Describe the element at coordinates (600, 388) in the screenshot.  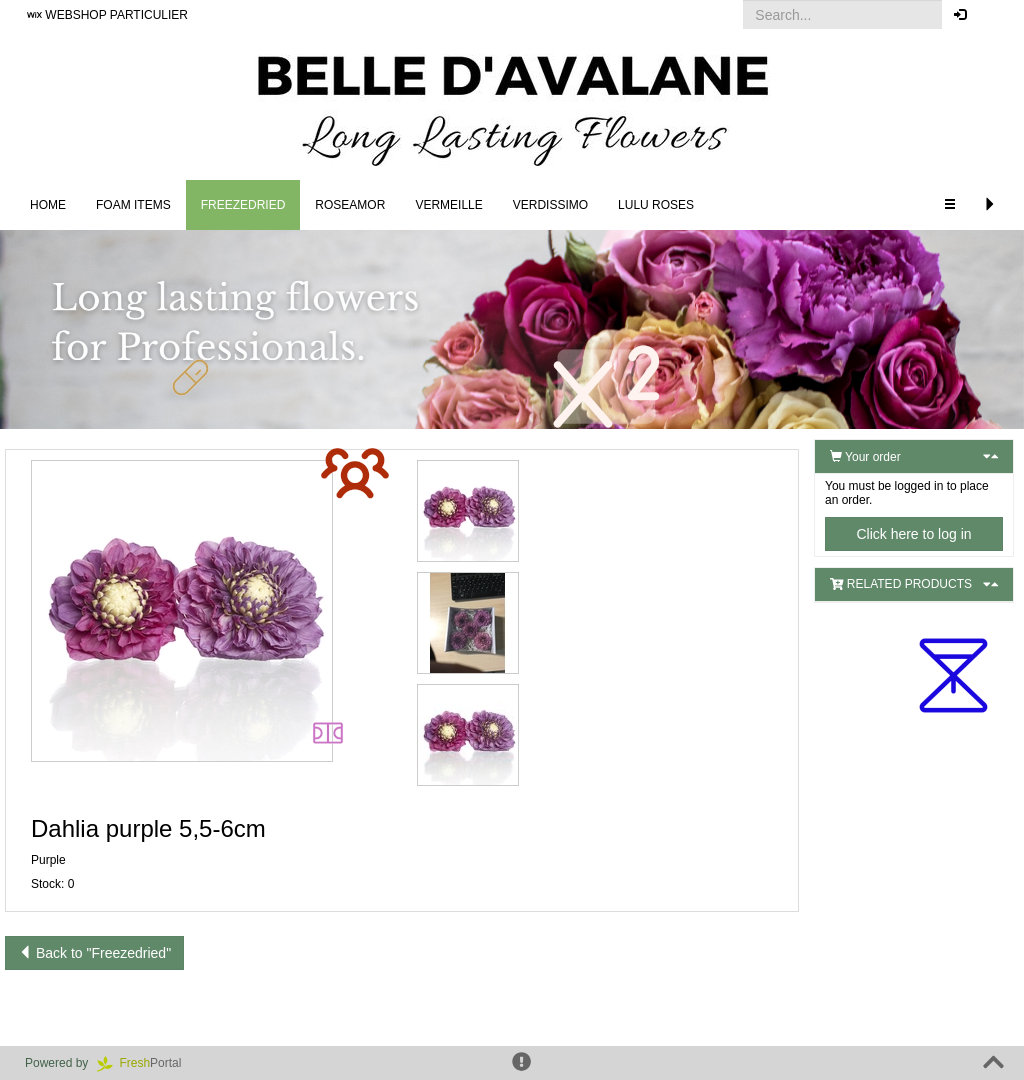
I see `format text as superscript` at that location.